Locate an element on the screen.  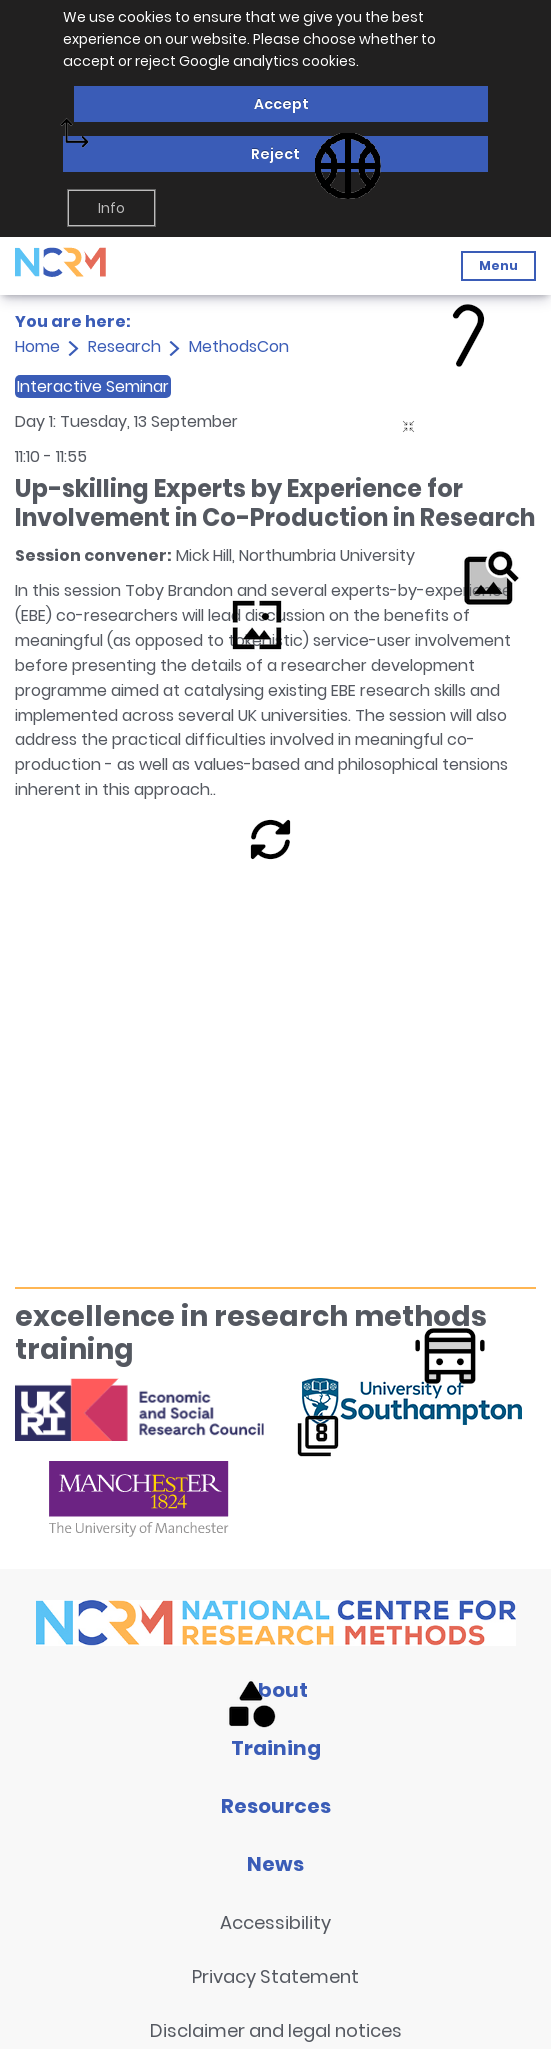
browse or filter by category is located at coordinates (251, 1703).